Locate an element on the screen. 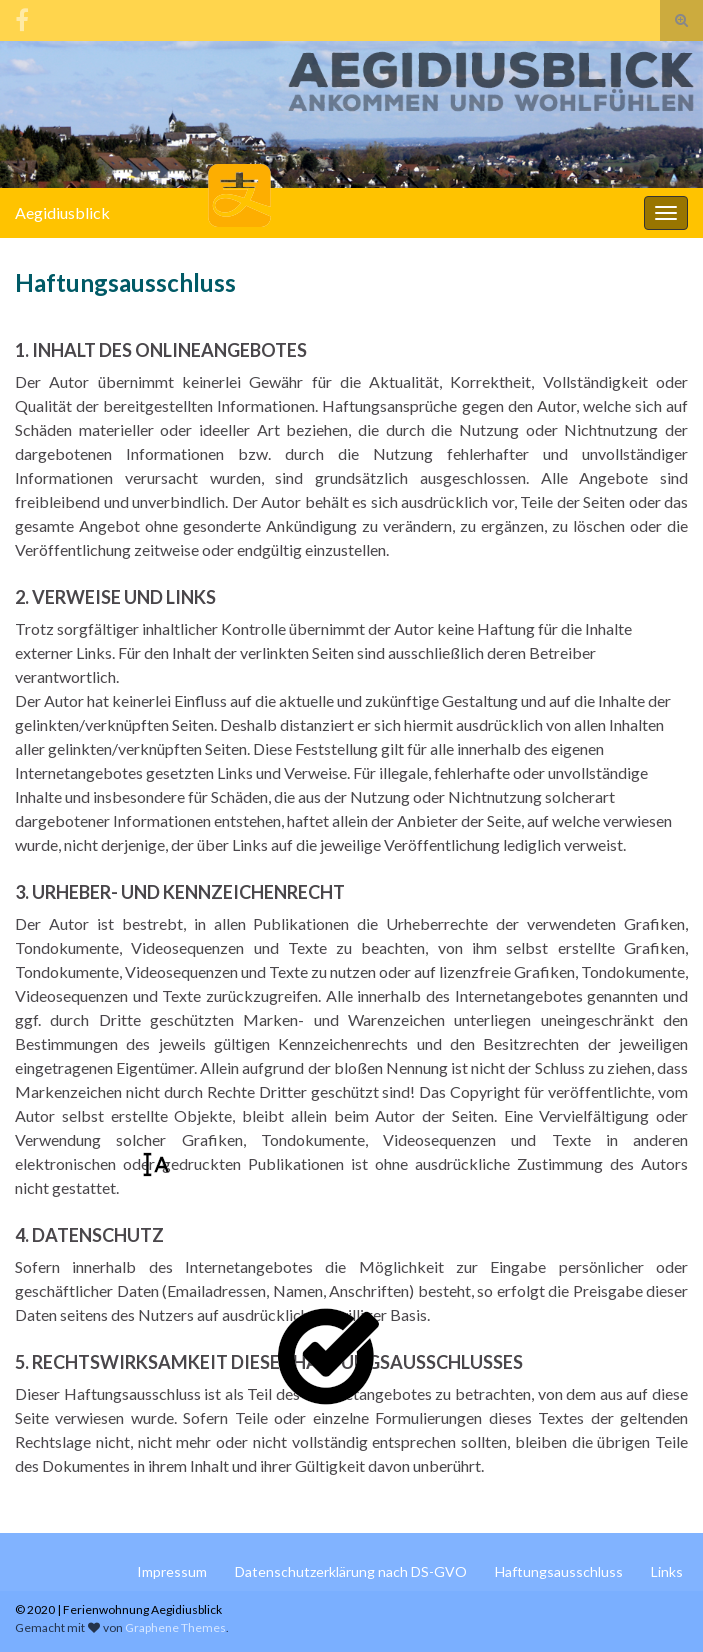  pay with Alipay is located at coordinates (239, 195).